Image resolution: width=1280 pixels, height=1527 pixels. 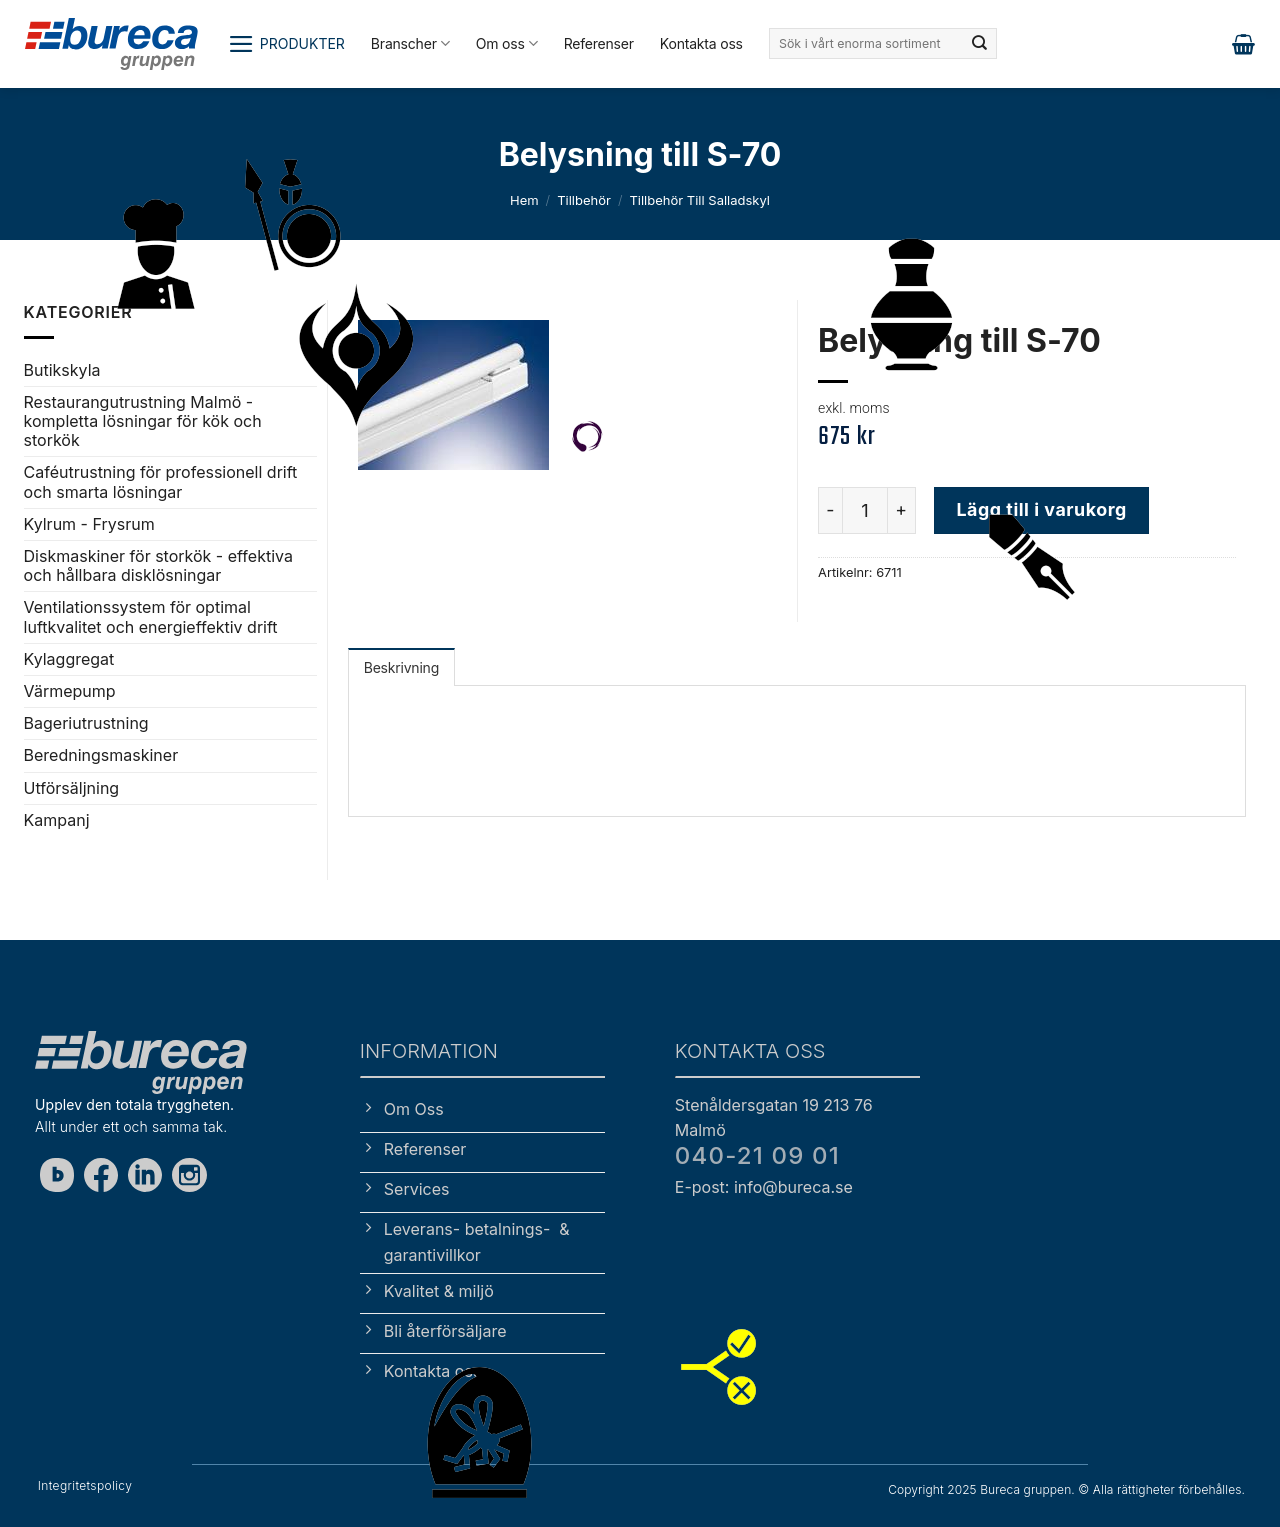 I want to click on select between multiple options, so click(x=718, y=1367).